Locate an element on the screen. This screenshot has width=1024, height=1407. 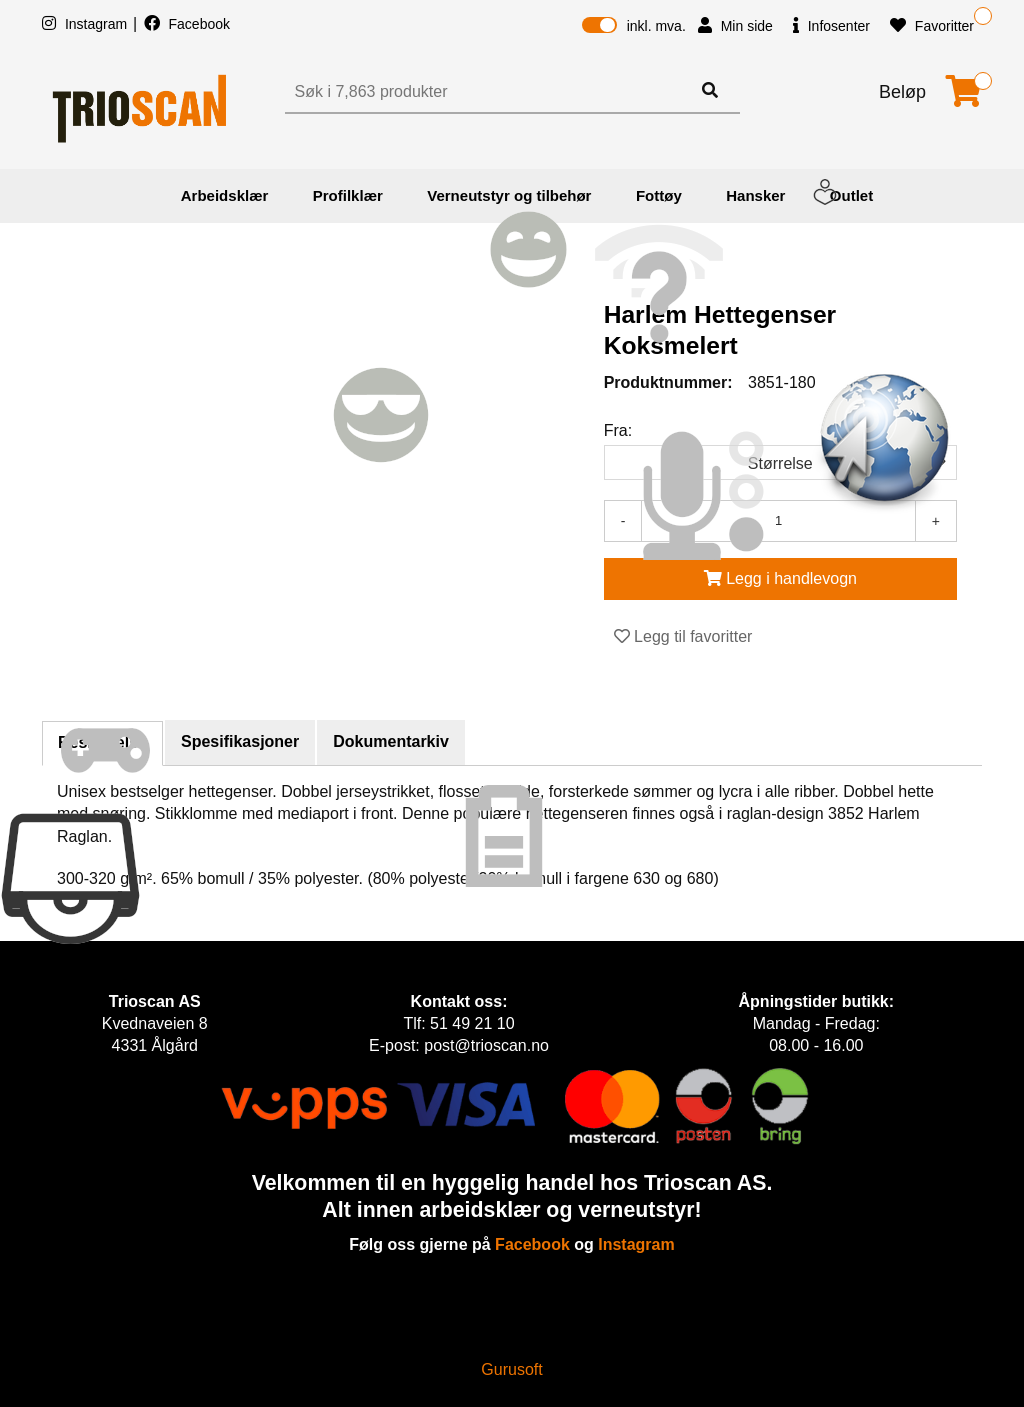
react with a cool or confident emoji is located at coordinates (381, 415).